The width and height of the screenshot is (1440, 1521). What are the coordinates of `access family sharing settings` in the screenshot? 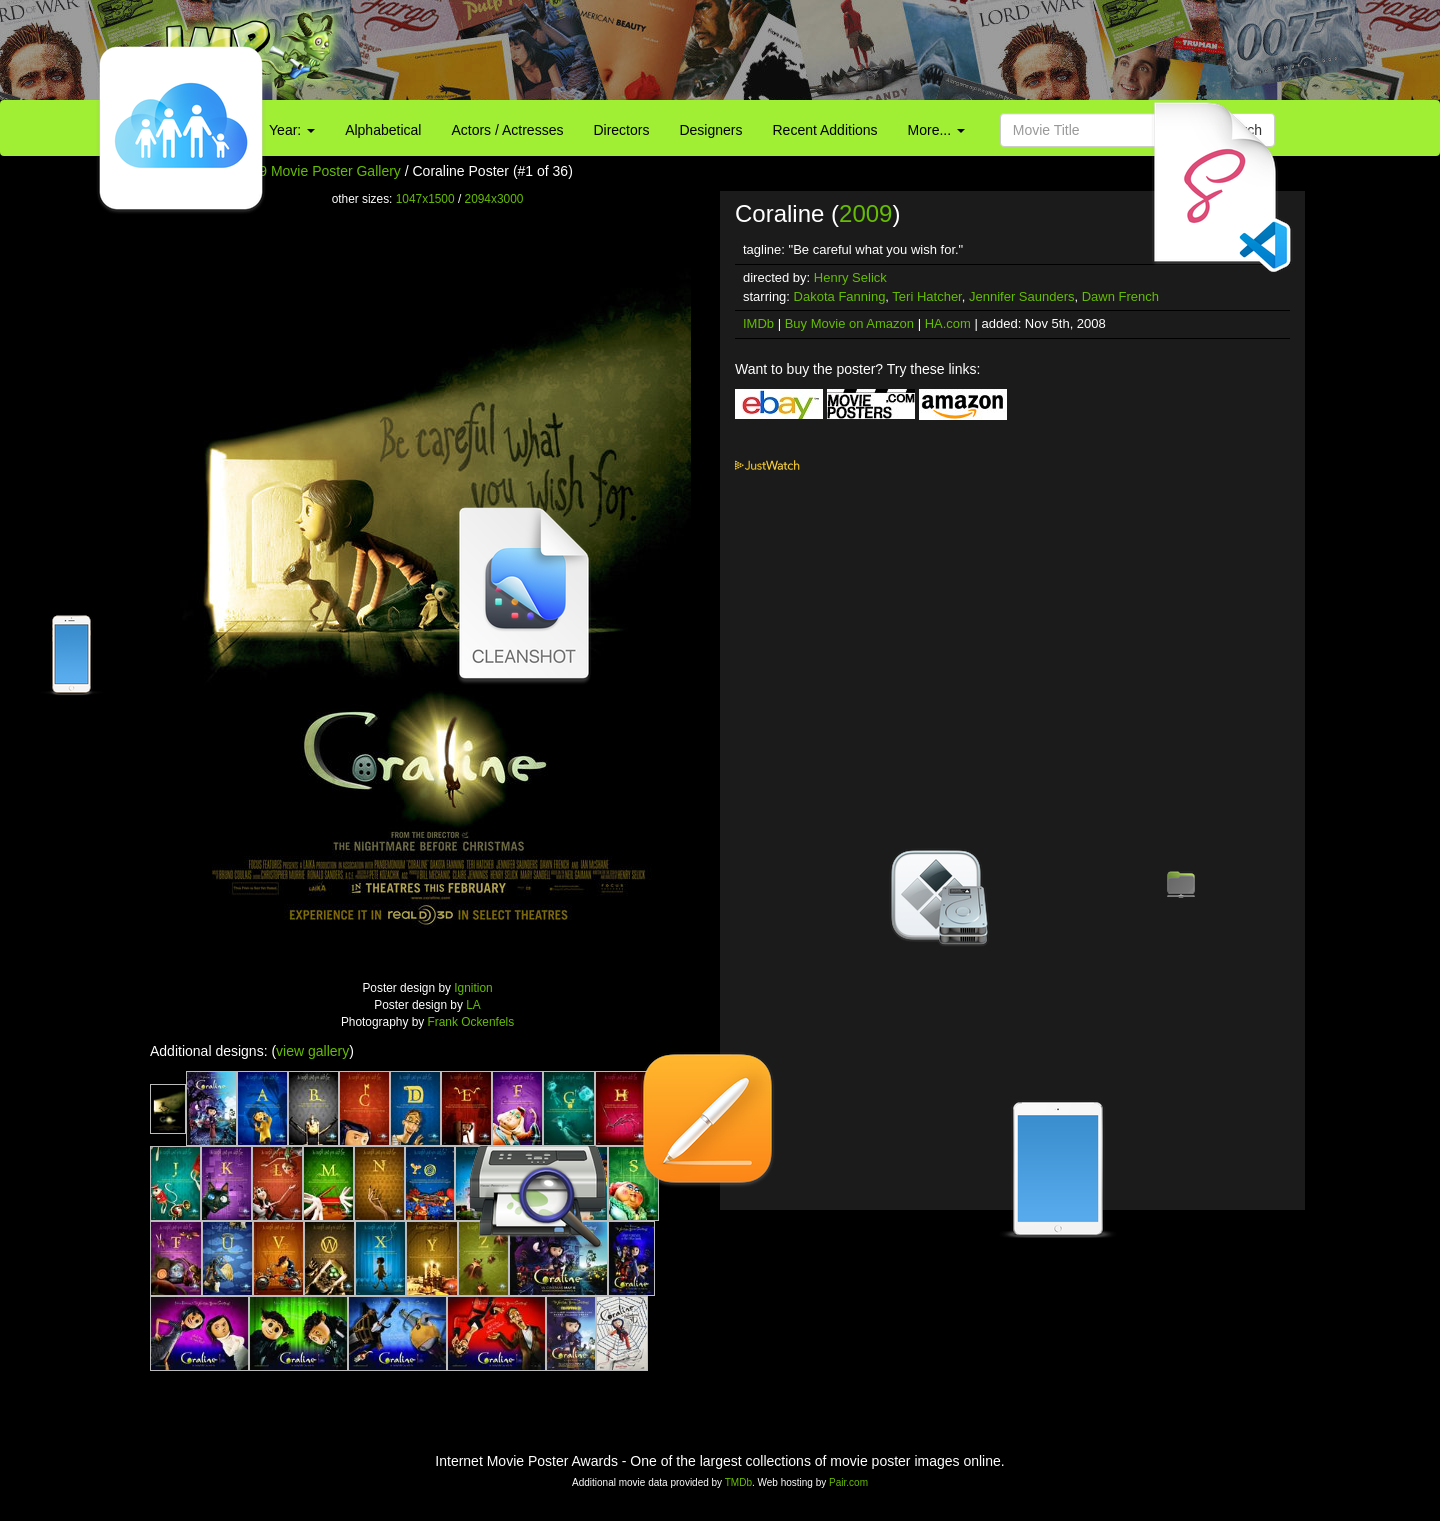 It's located at (181, 128).